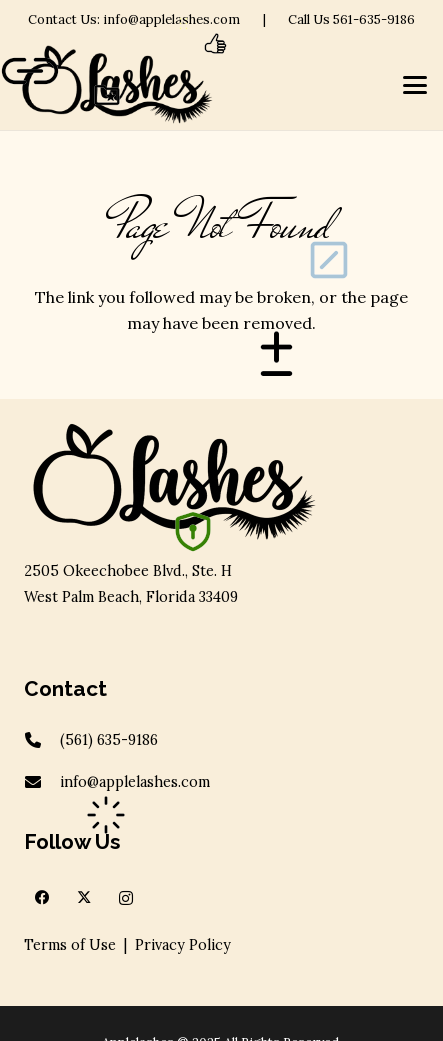  What do you see at coordinates (183, 23) in the screenshot?
I see `drag to reorder items in a list` at bounding box center [183, 23].